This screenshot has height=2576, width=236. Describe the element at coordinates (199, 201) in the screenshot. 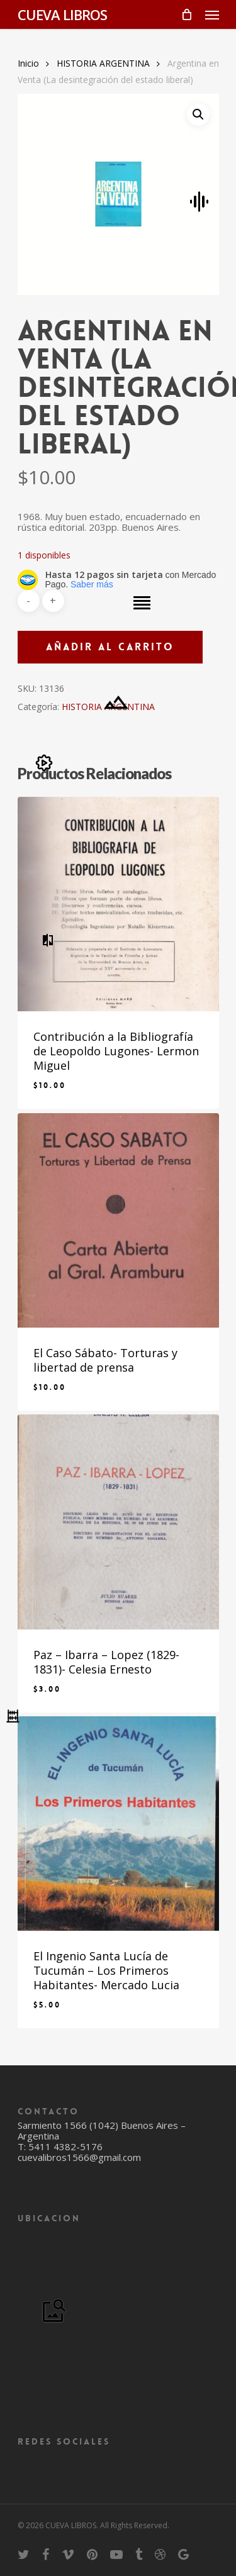

I see `access audio equalizer settings` at that location.